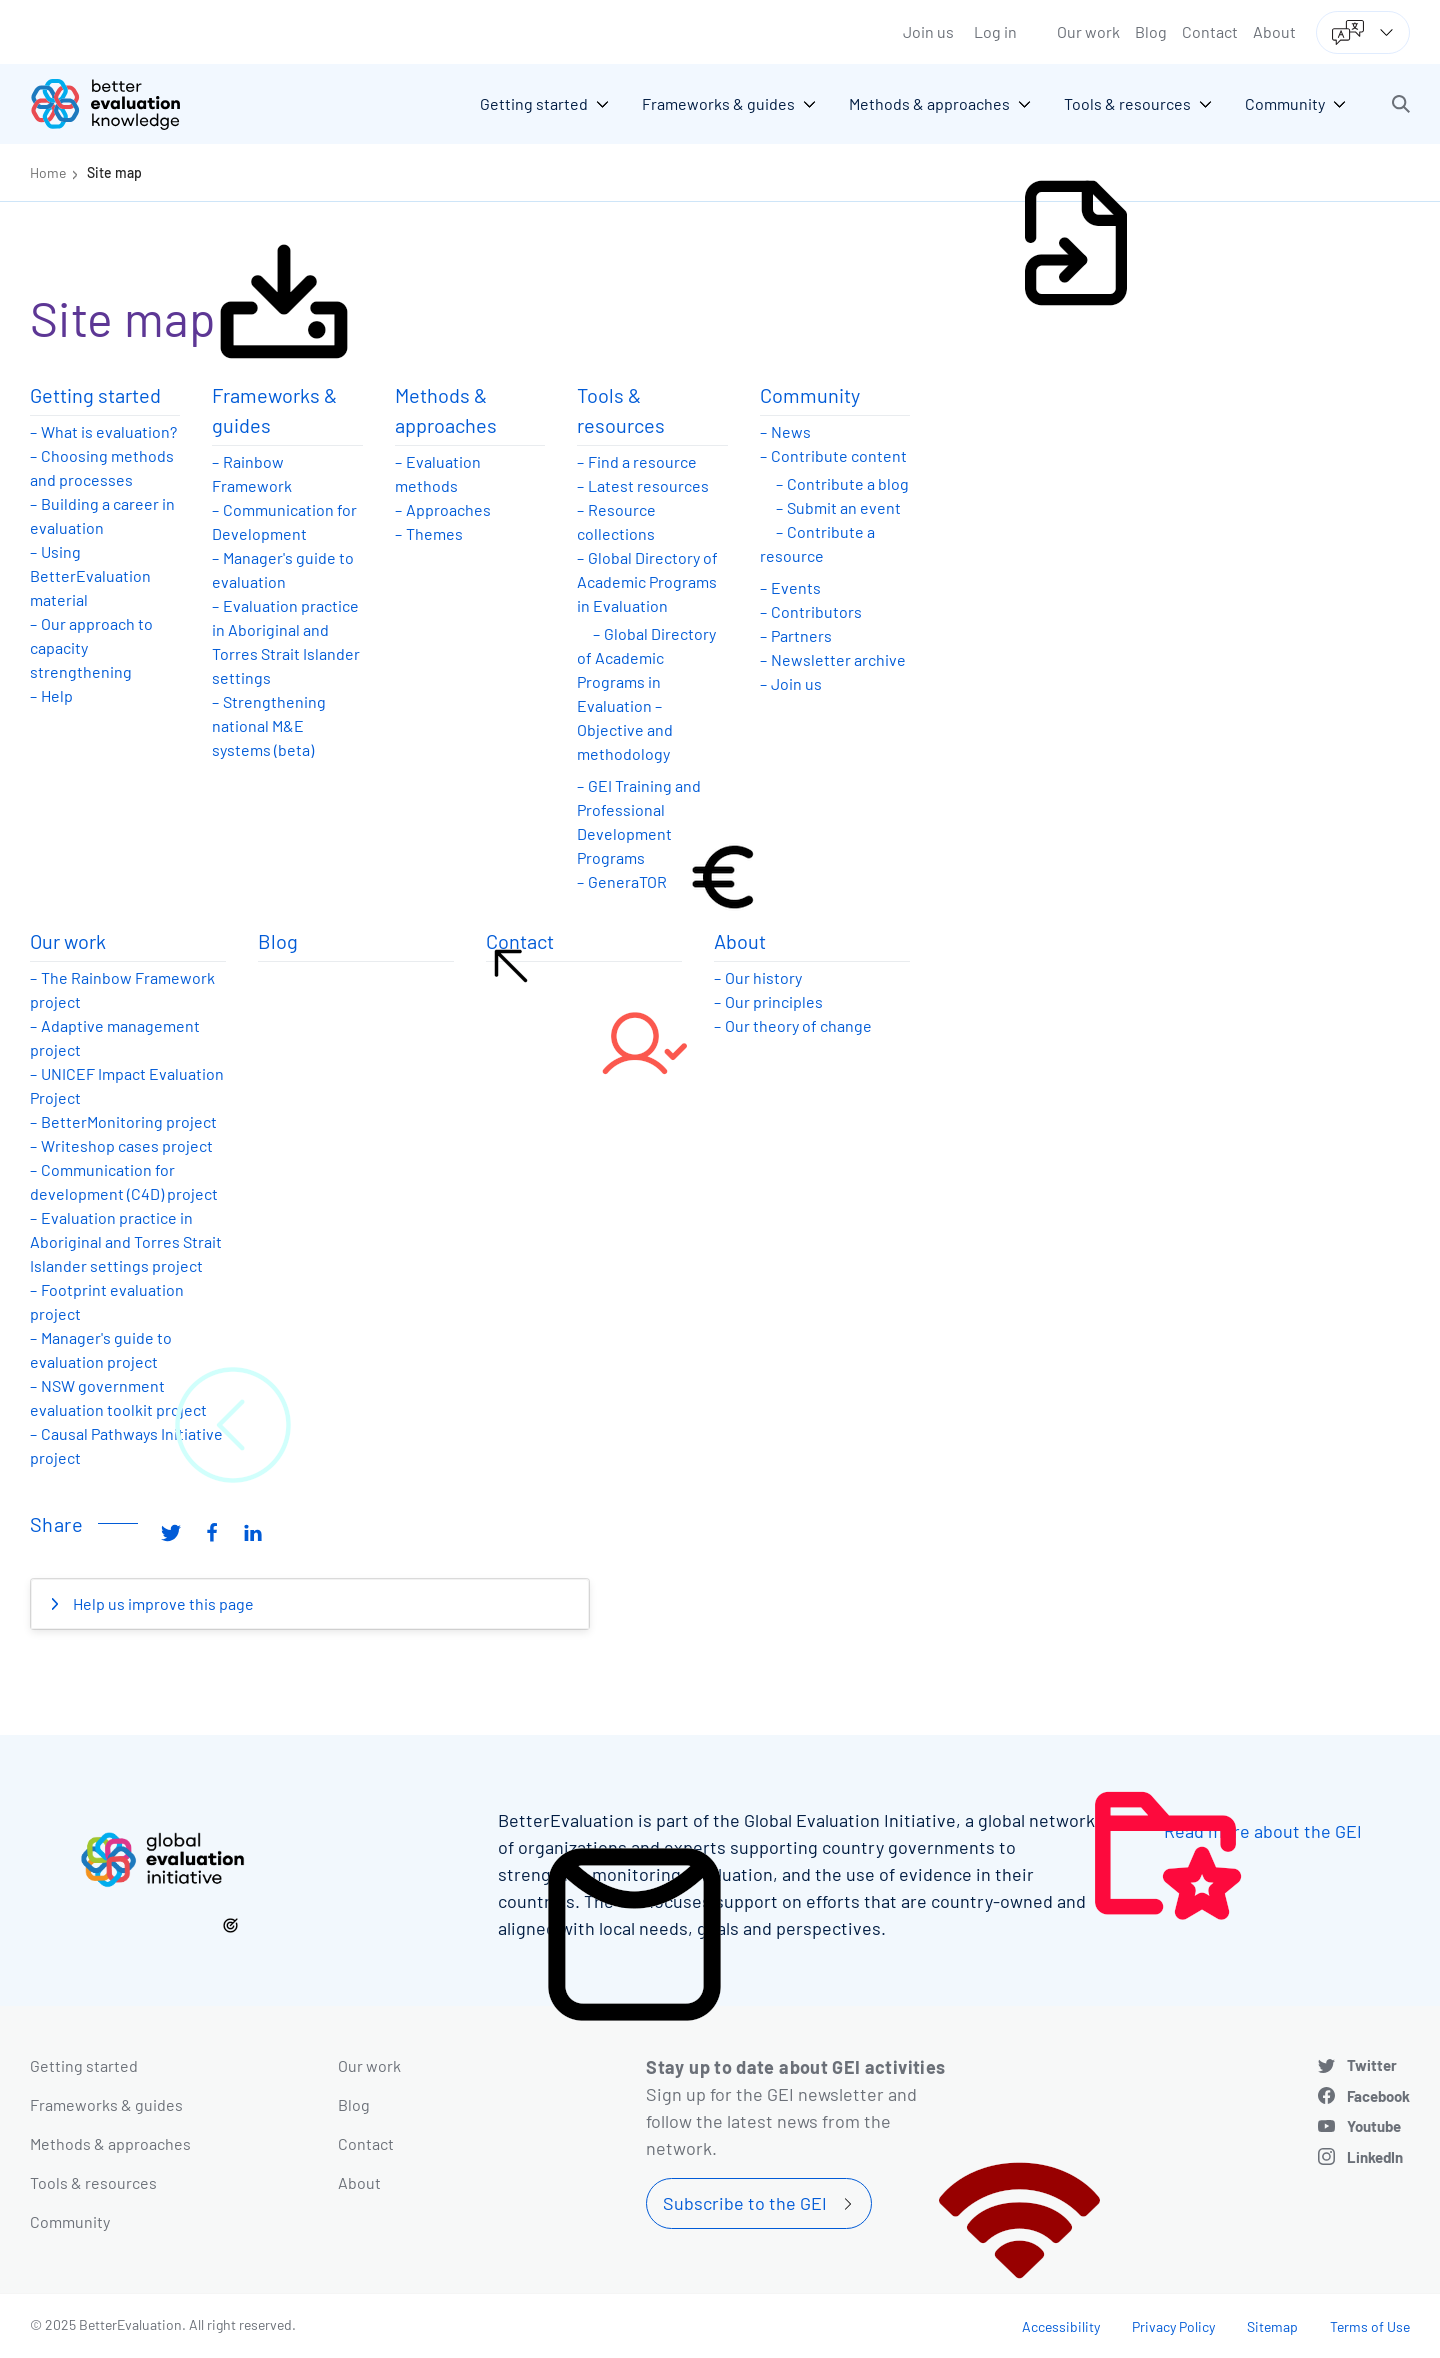  I want to click on download a file to your device, so click(284, 308).